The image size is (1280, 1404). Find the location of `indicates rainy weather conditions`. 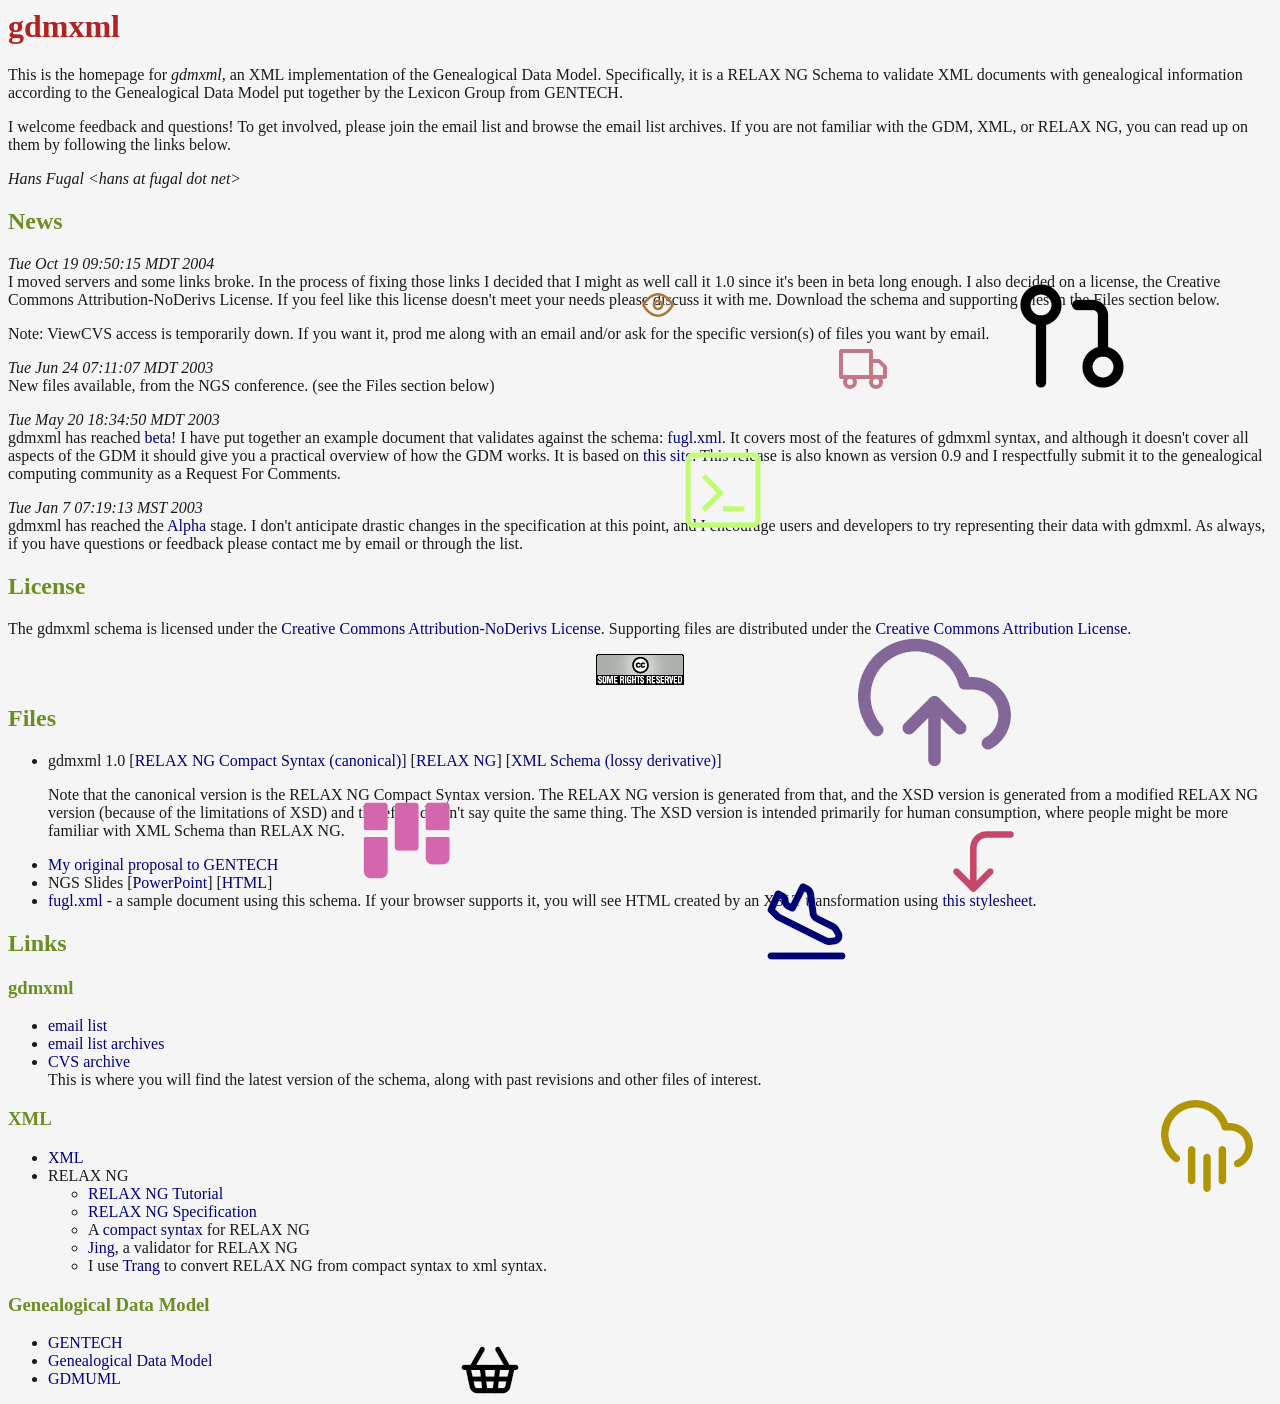

indicates rainy weather conditions is located at coordinates (1207, 1146).